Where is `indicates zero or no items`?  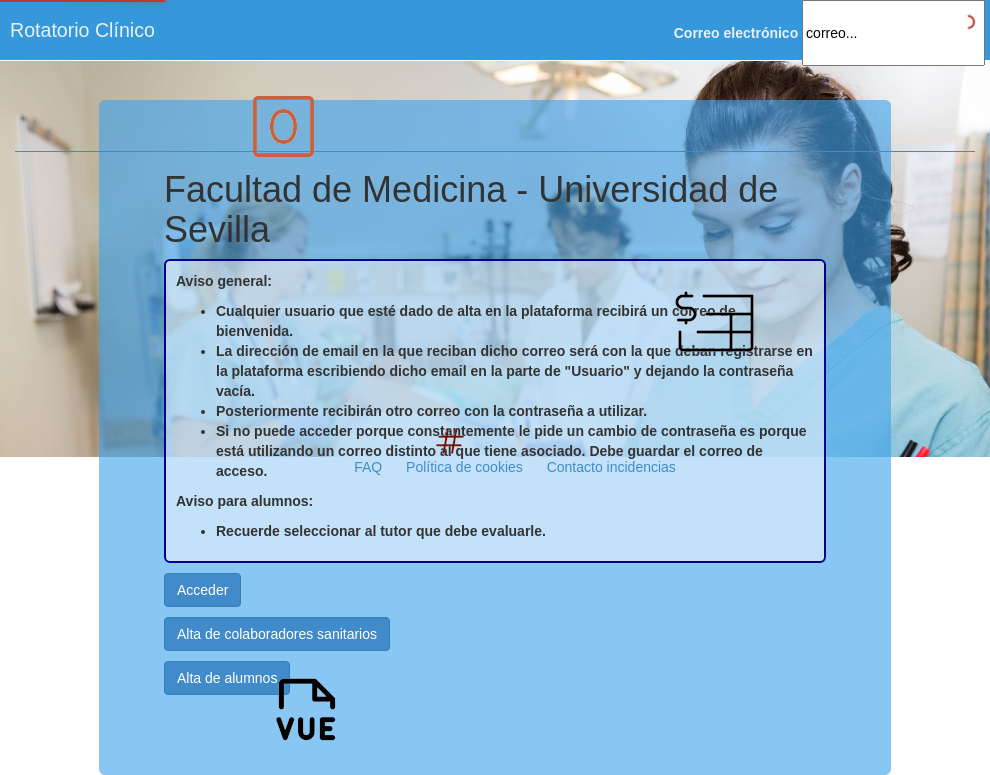
indicates zero or no items is located at coordinates (283, 126).